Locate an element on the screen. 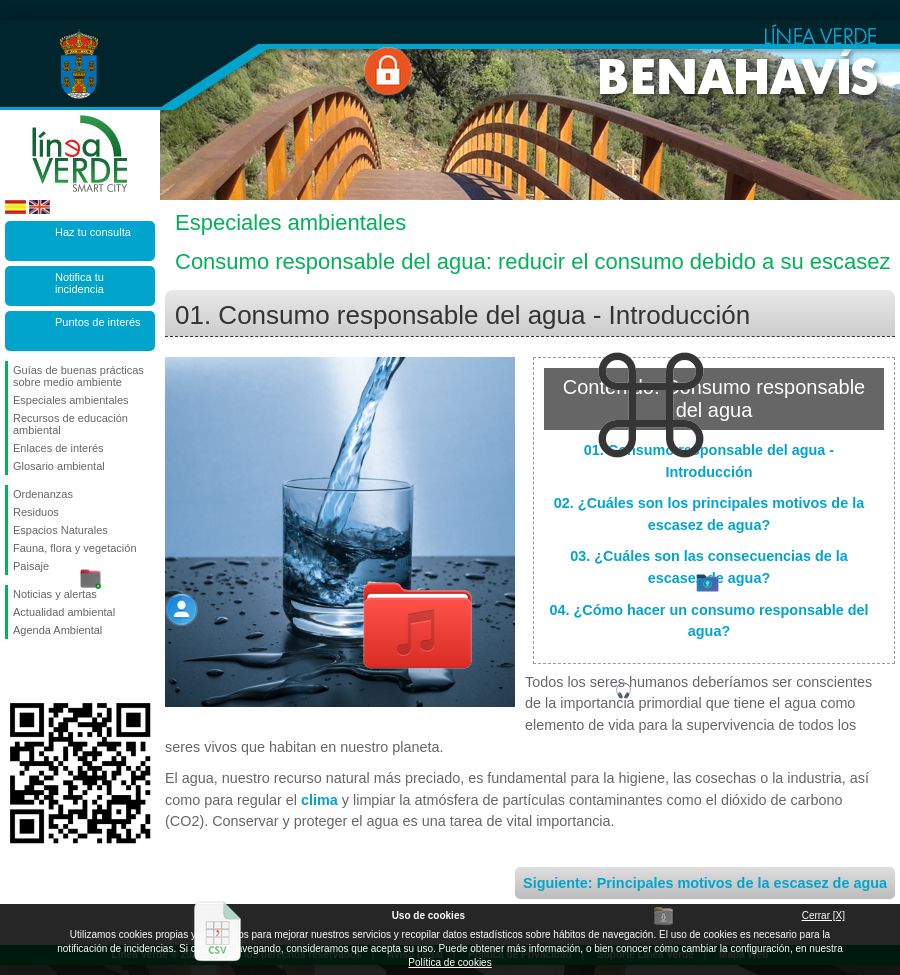 This screenshot has height=975, width=900. command key symbol on mac keyboards is located at coordinates (651, 405).